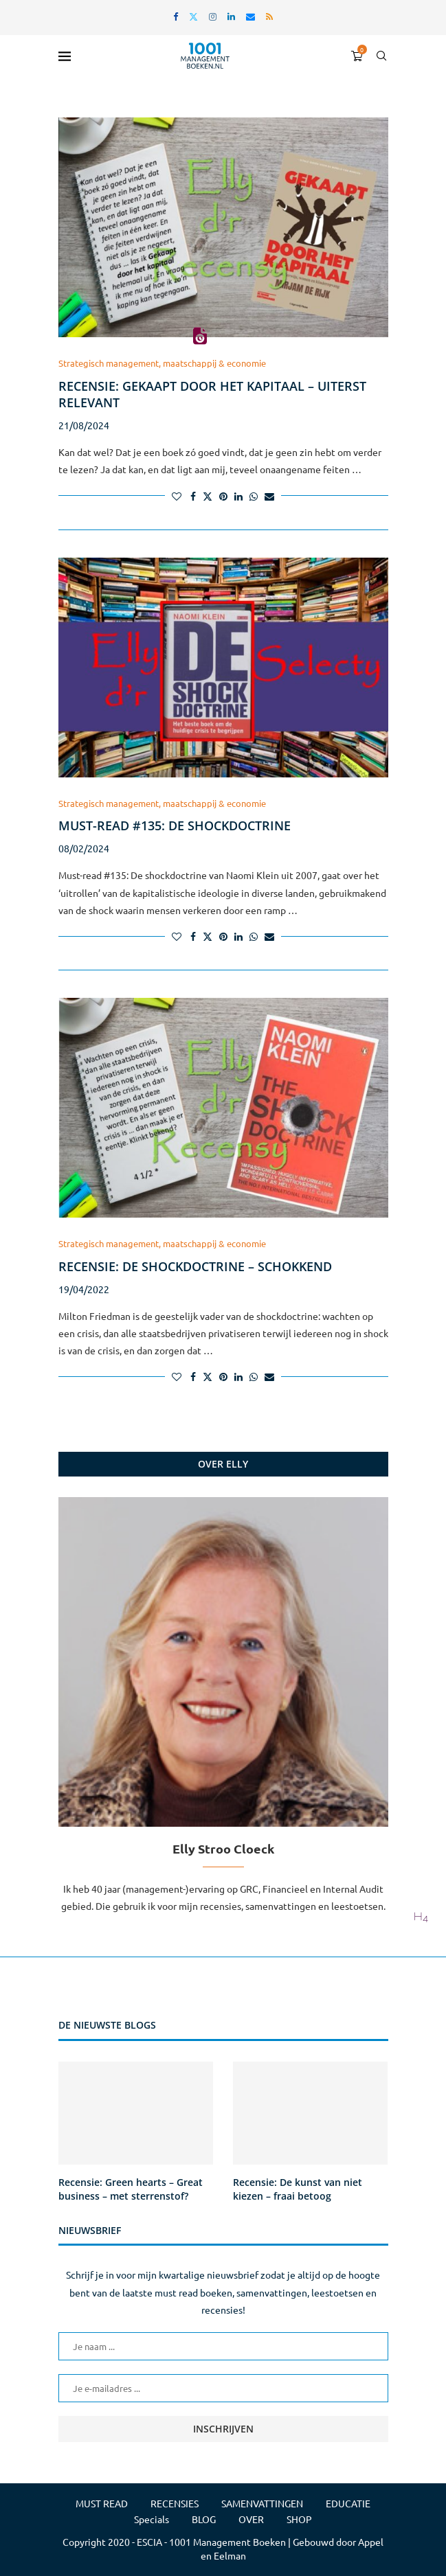 The height and width of the screenshot is (2576, 446). I want to click on format text as heading level 4, so click(420, 1917).